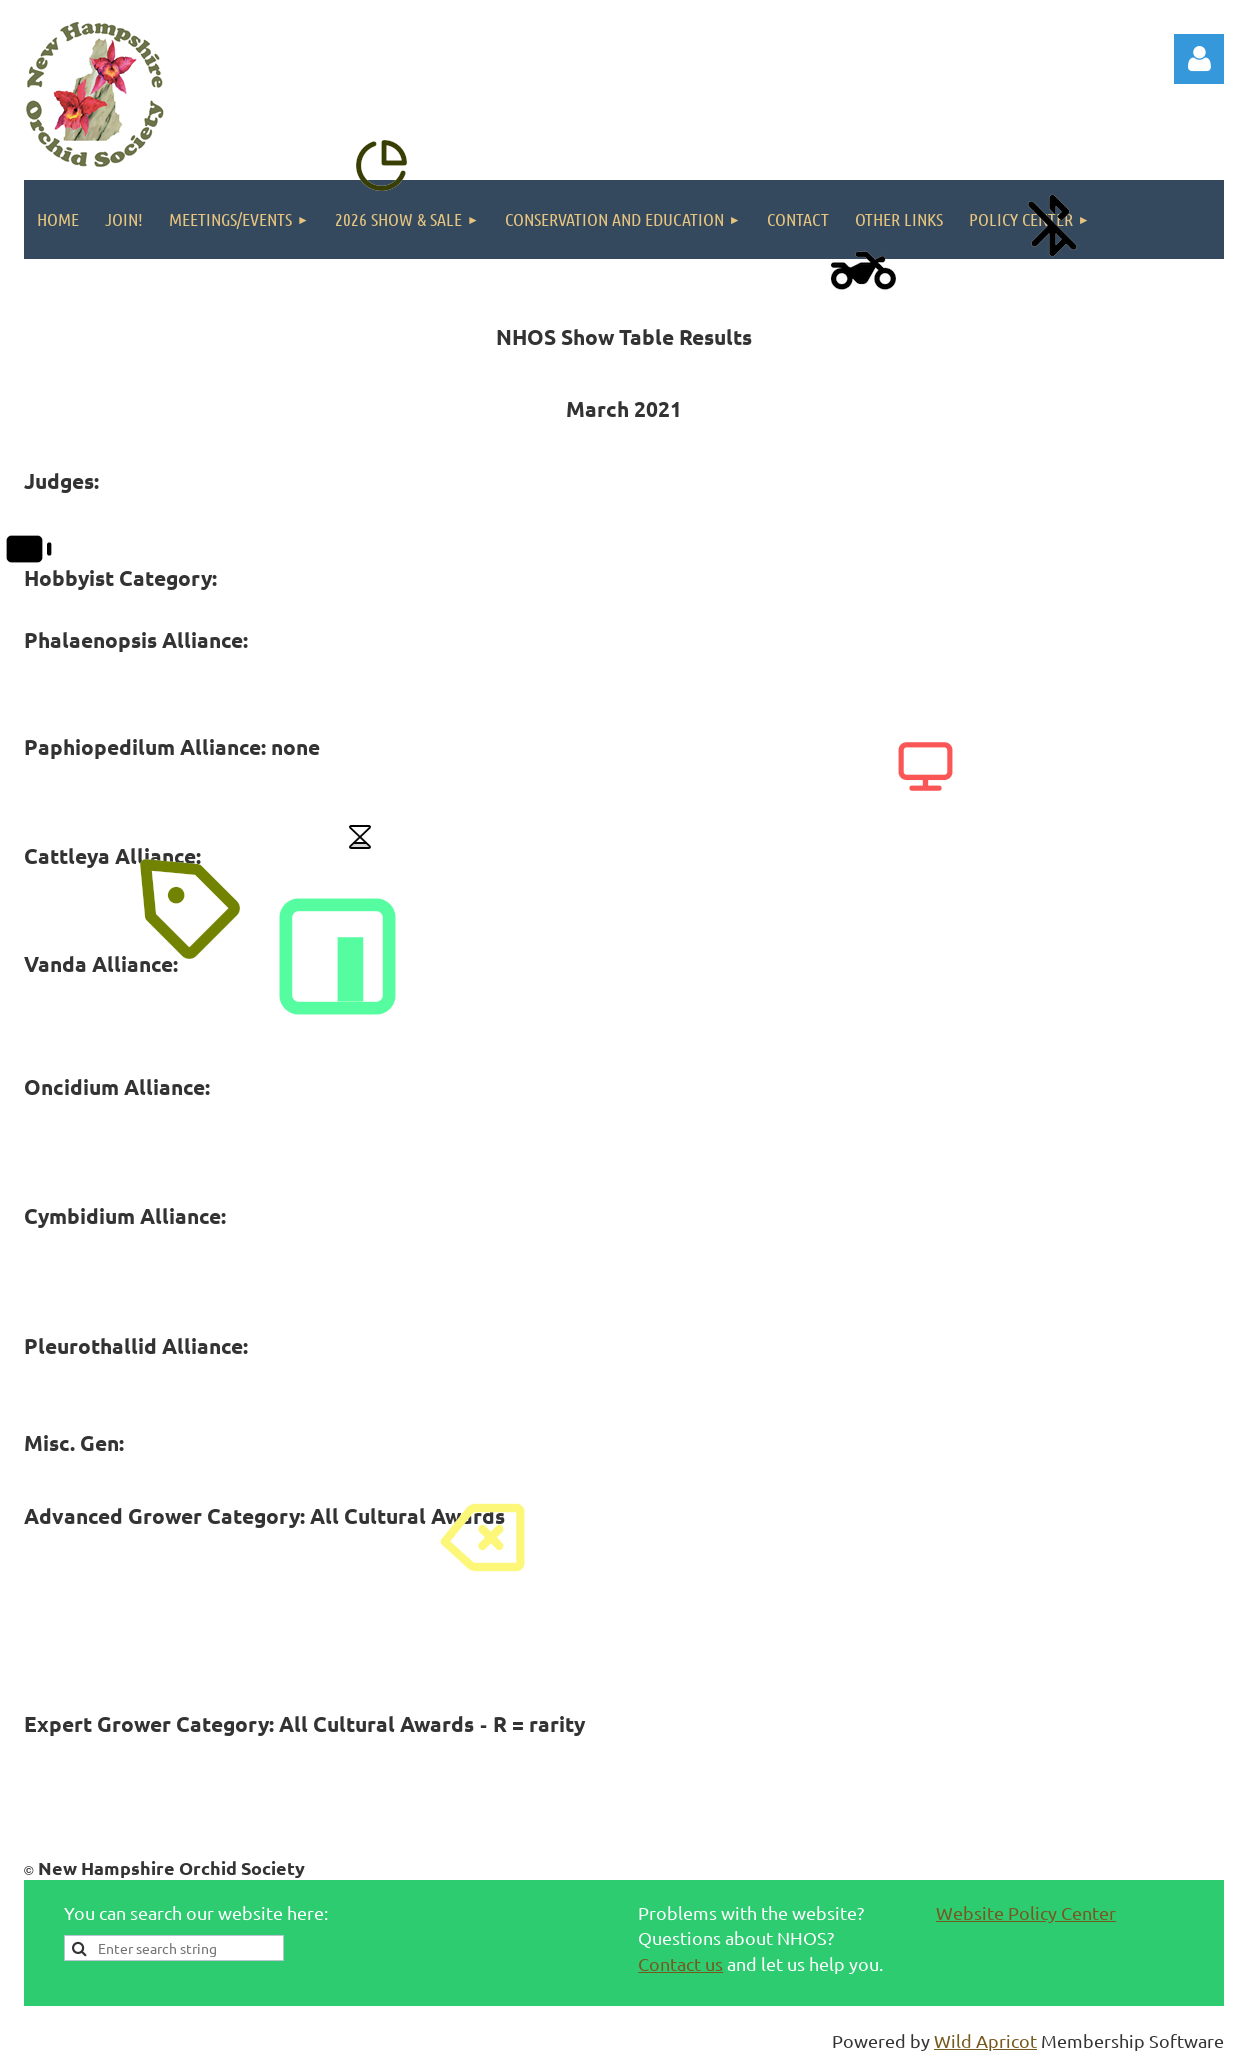 The width and height of the screenshot is (1248, 2066). Describe the element at coordinates (360, 837) in the screenshot. I see `indicates time is running low` at that location.